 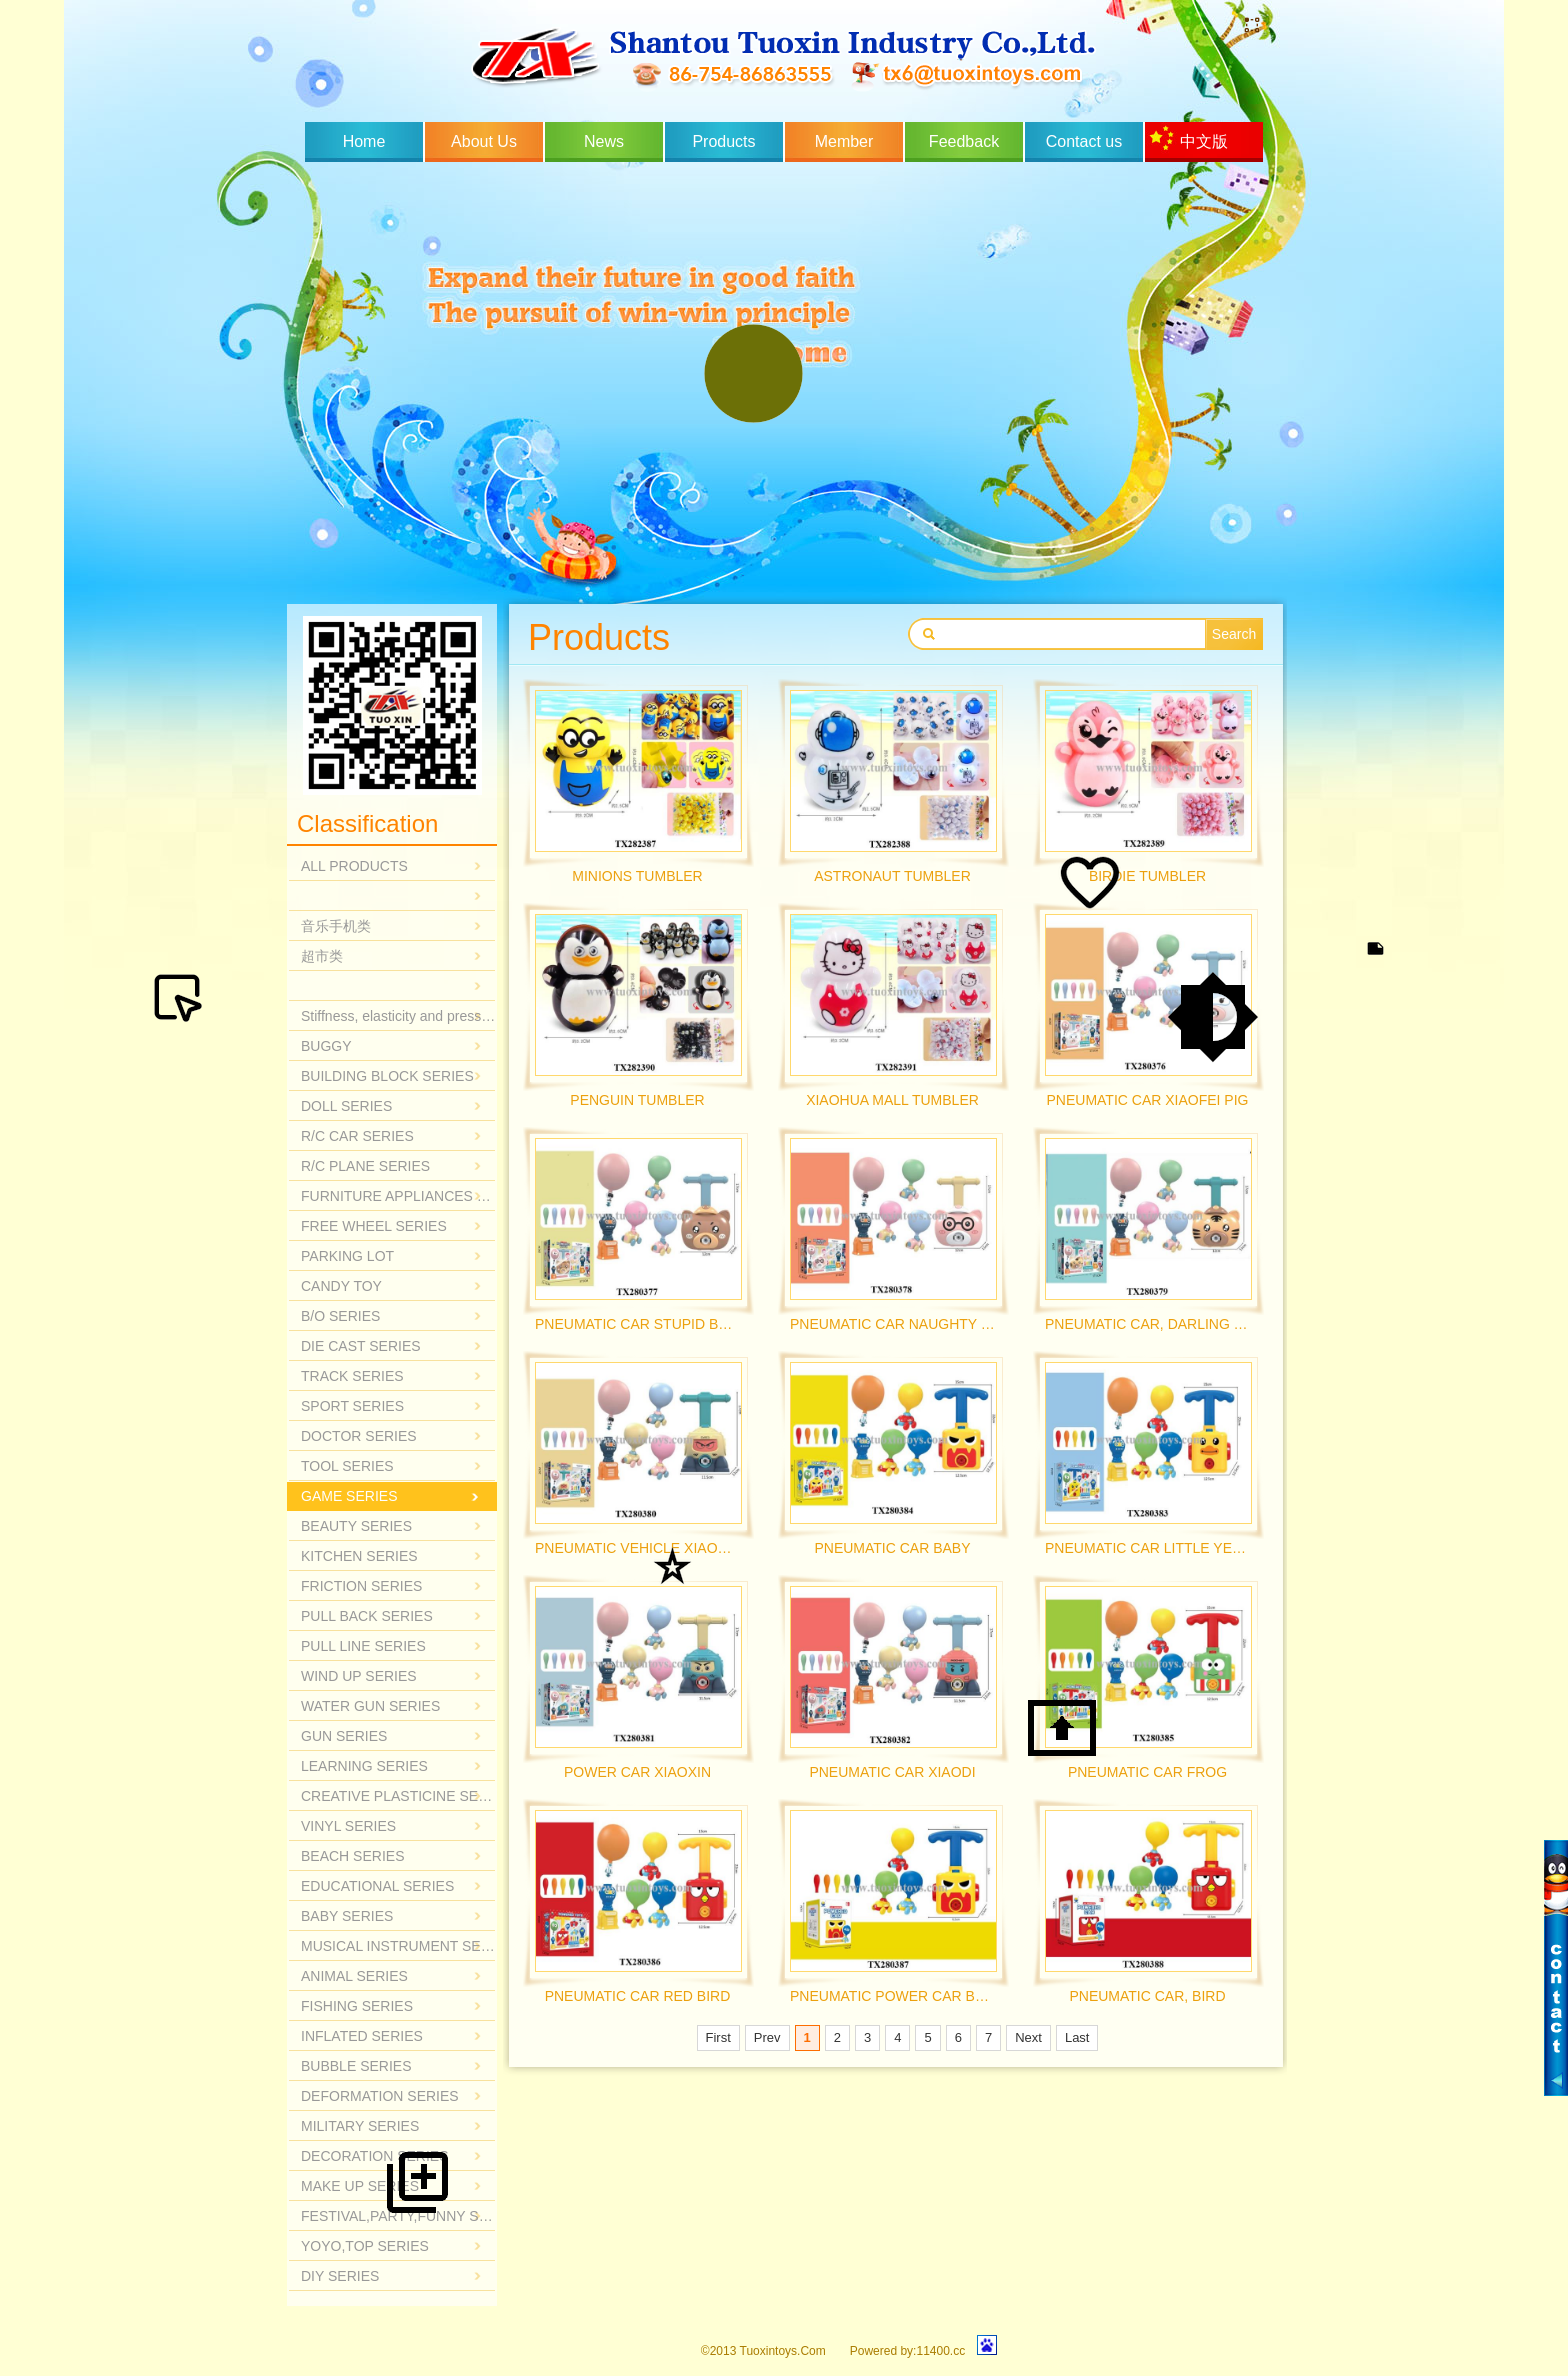 I want to click on rate or review an item, so click(x=672, y=1565).